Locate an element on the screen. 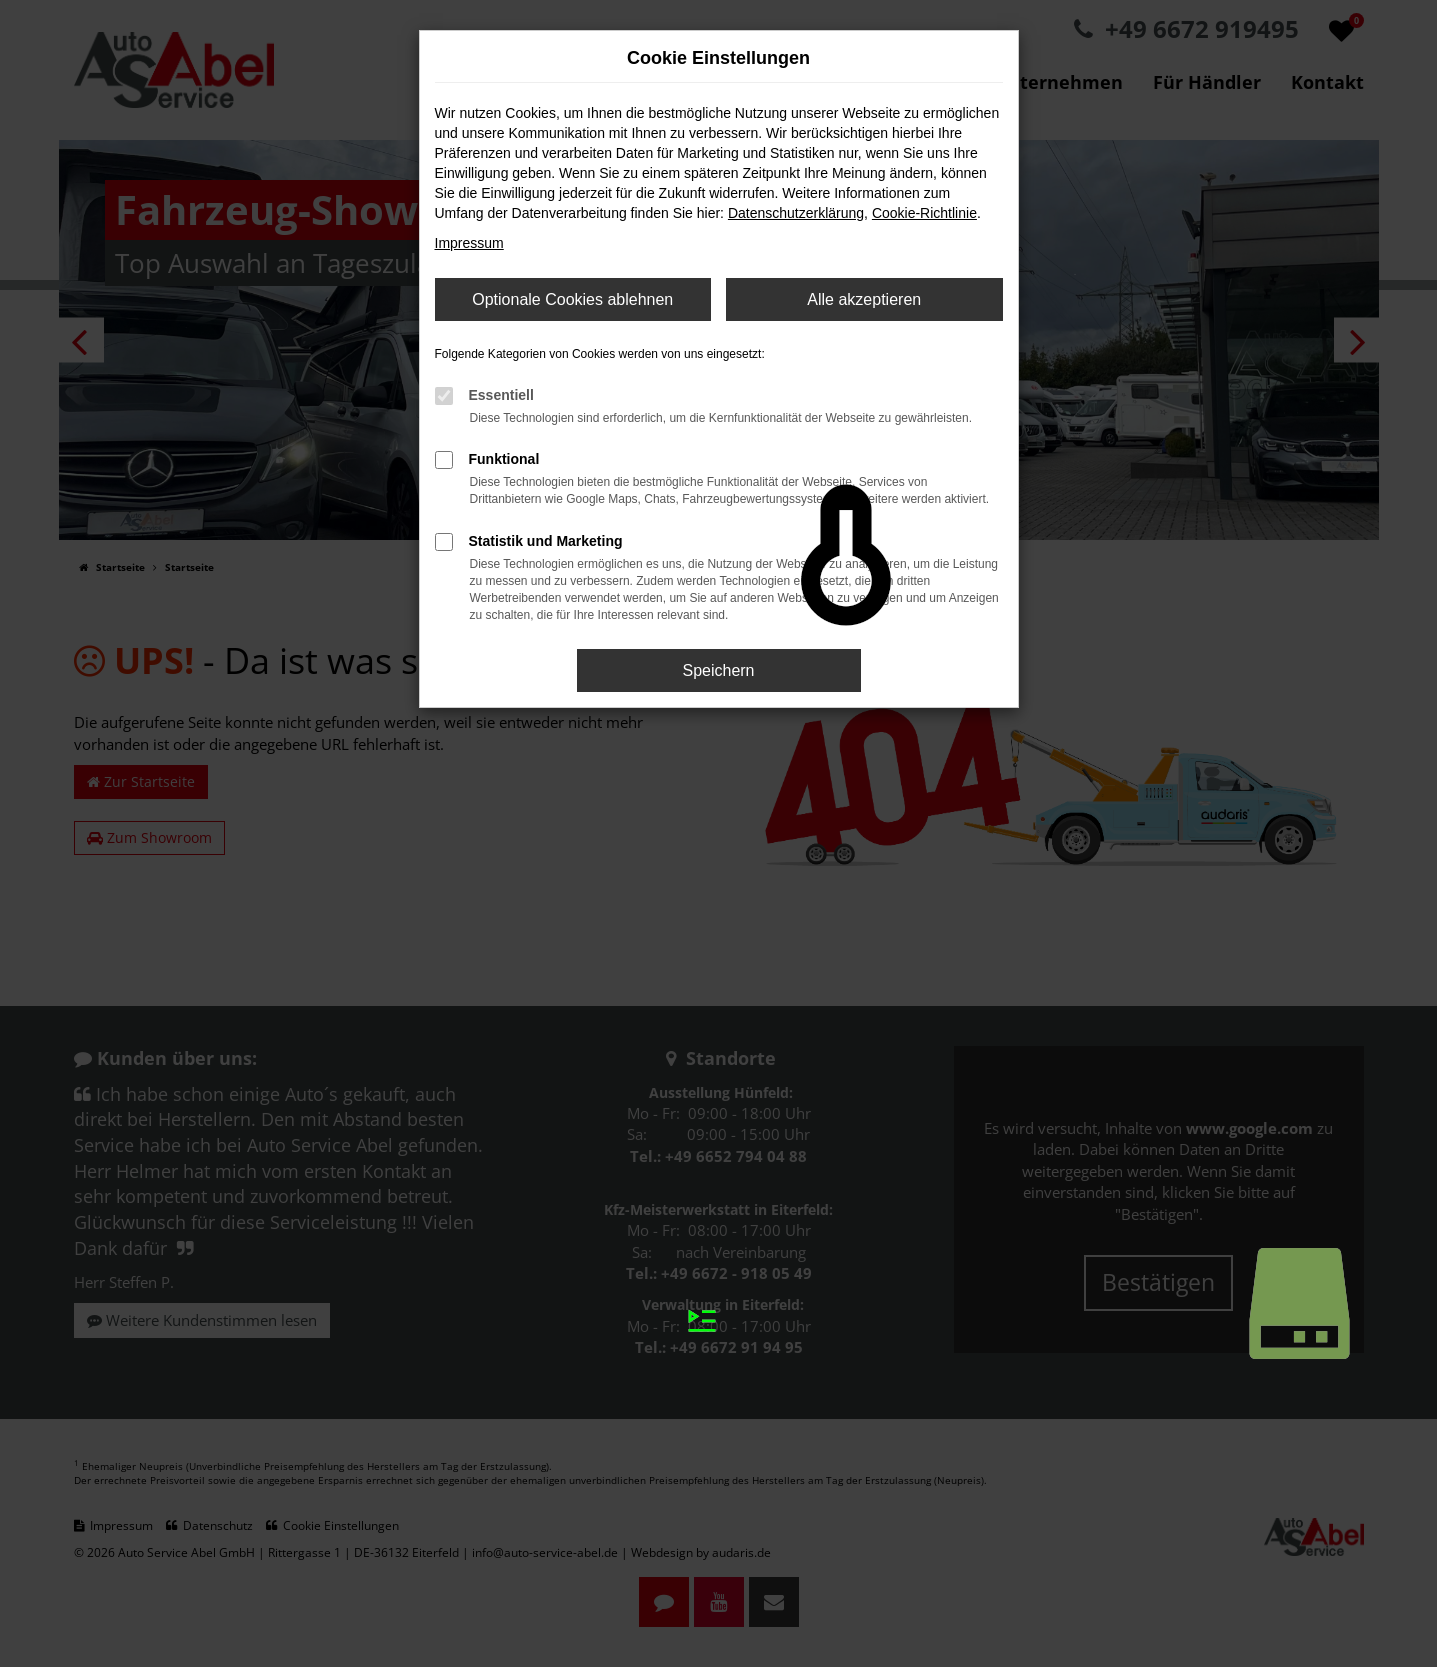 The image size is (1437, 1667). access external storage or hard drive is located at coordinates (1299, 1303).